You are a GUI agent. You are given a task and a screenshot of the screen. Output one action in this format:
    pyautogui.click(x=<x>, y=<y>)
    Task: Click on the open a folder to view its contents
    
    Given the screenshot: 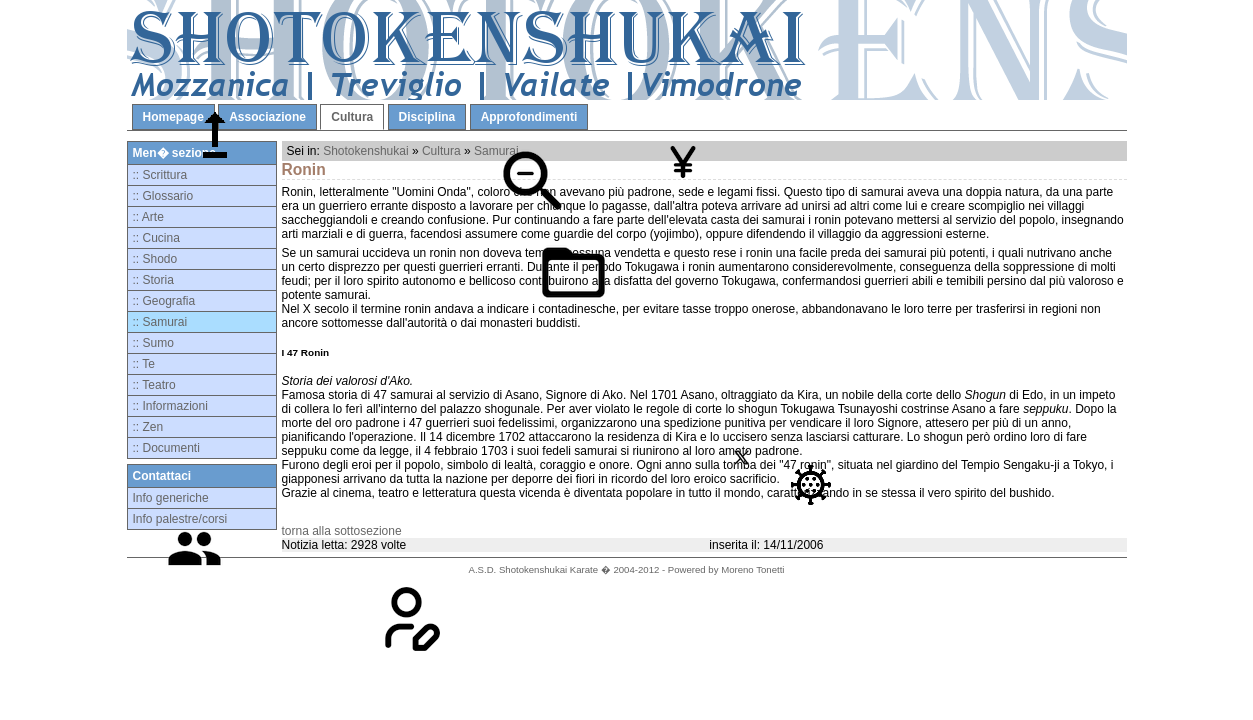 What is the action you would take?
    pyautogui.click(x=573, y=272)
    